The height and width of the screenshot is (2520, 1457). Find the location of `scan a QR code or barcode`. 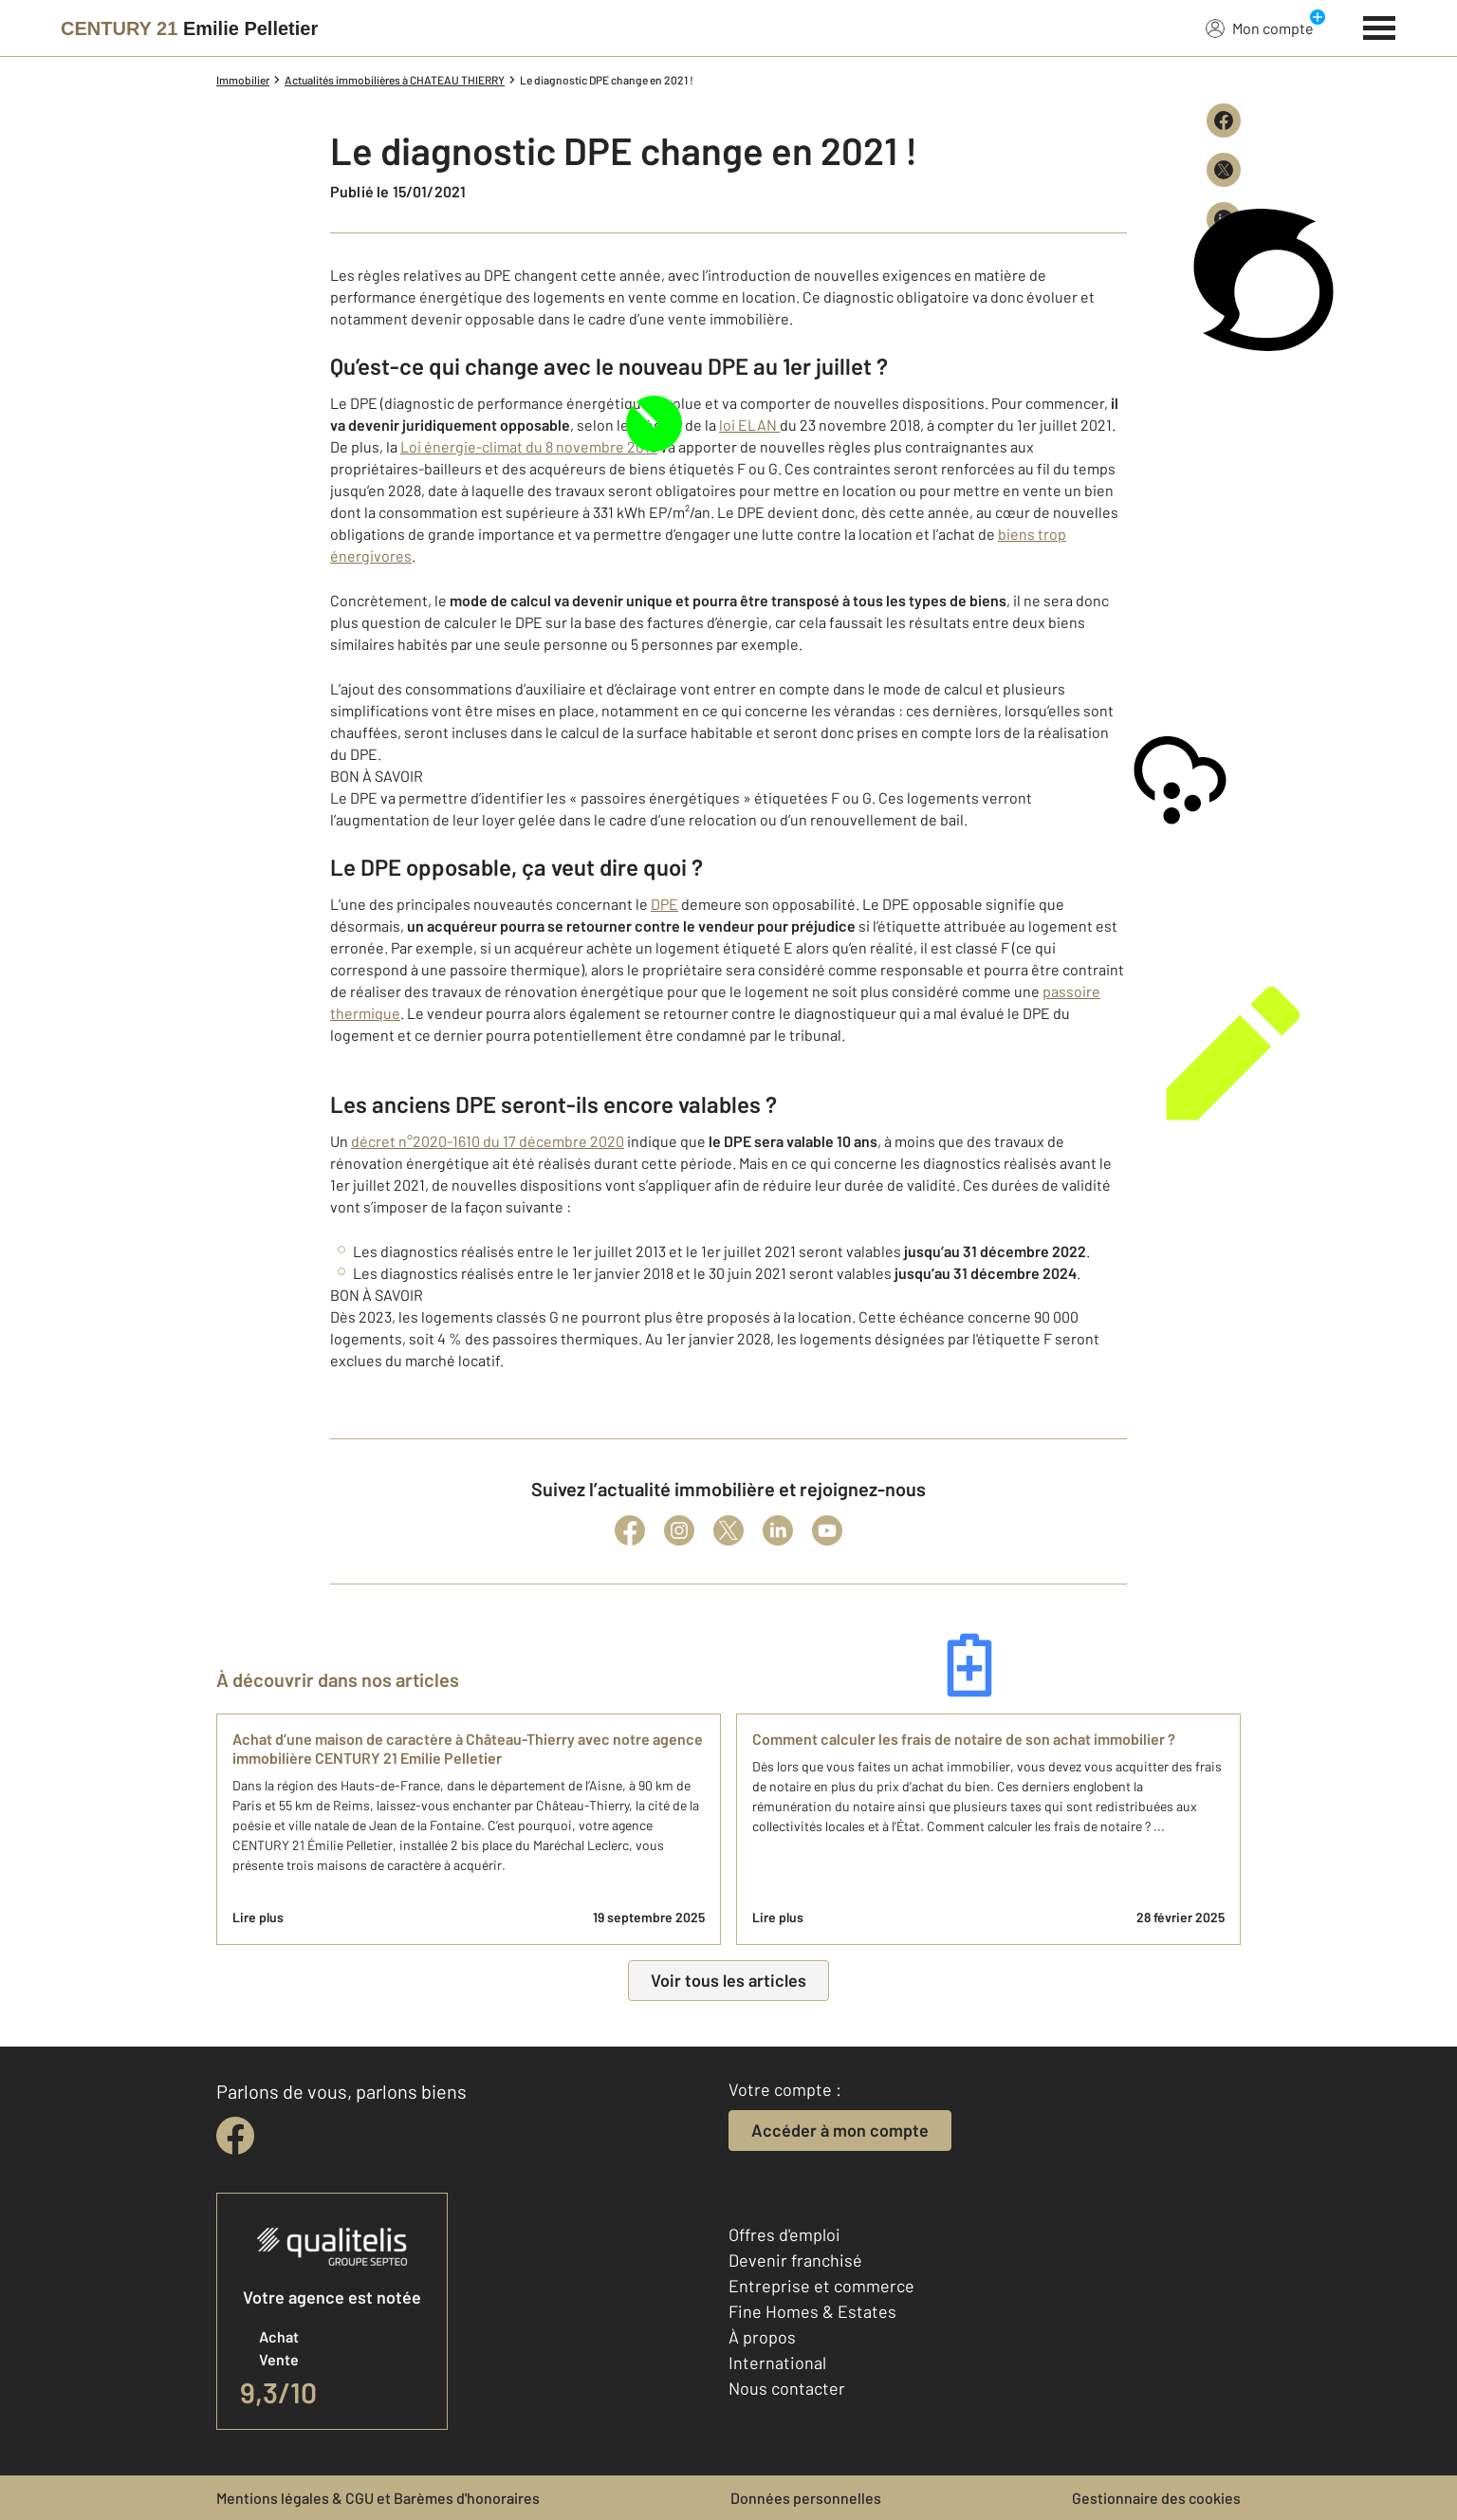

scan a QR code or barcode is located at coordinates (654, 423).